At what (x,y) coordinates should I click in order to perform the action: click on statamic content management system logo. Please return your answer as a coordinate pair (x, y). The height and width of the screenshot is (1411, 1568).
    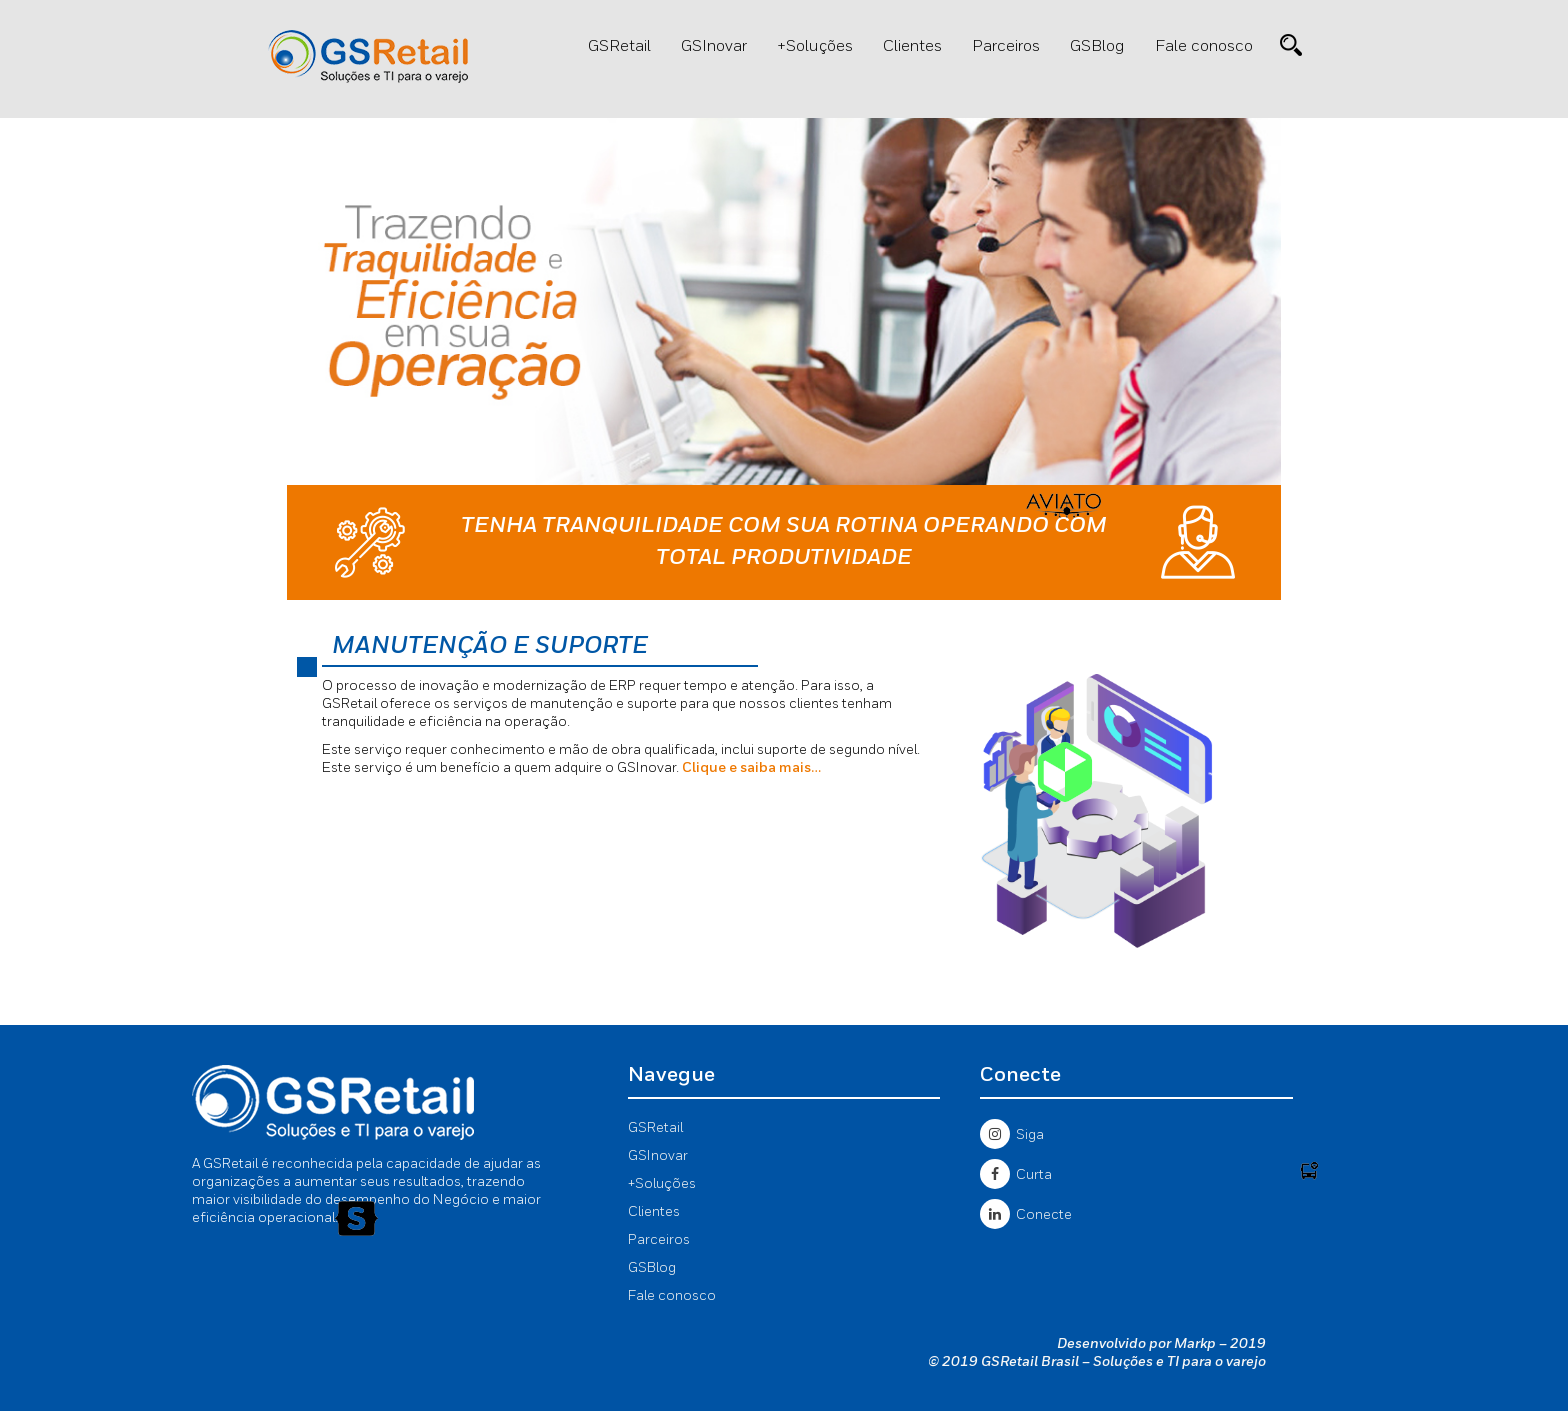
    Looking at the image, I should click on (356, 1218).